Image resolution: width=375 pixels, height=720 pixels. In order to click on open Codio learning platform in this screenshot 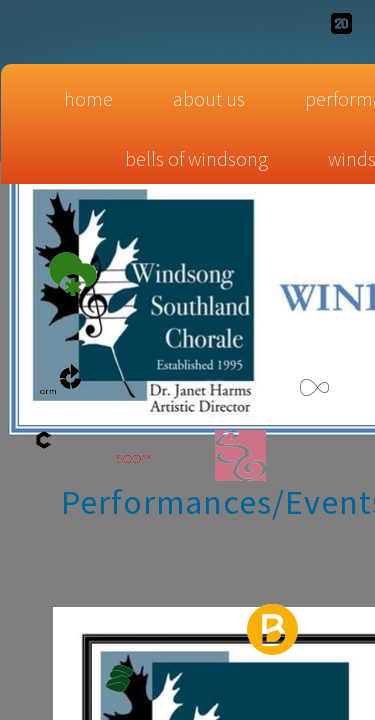, I will do `click(44, 440)`.